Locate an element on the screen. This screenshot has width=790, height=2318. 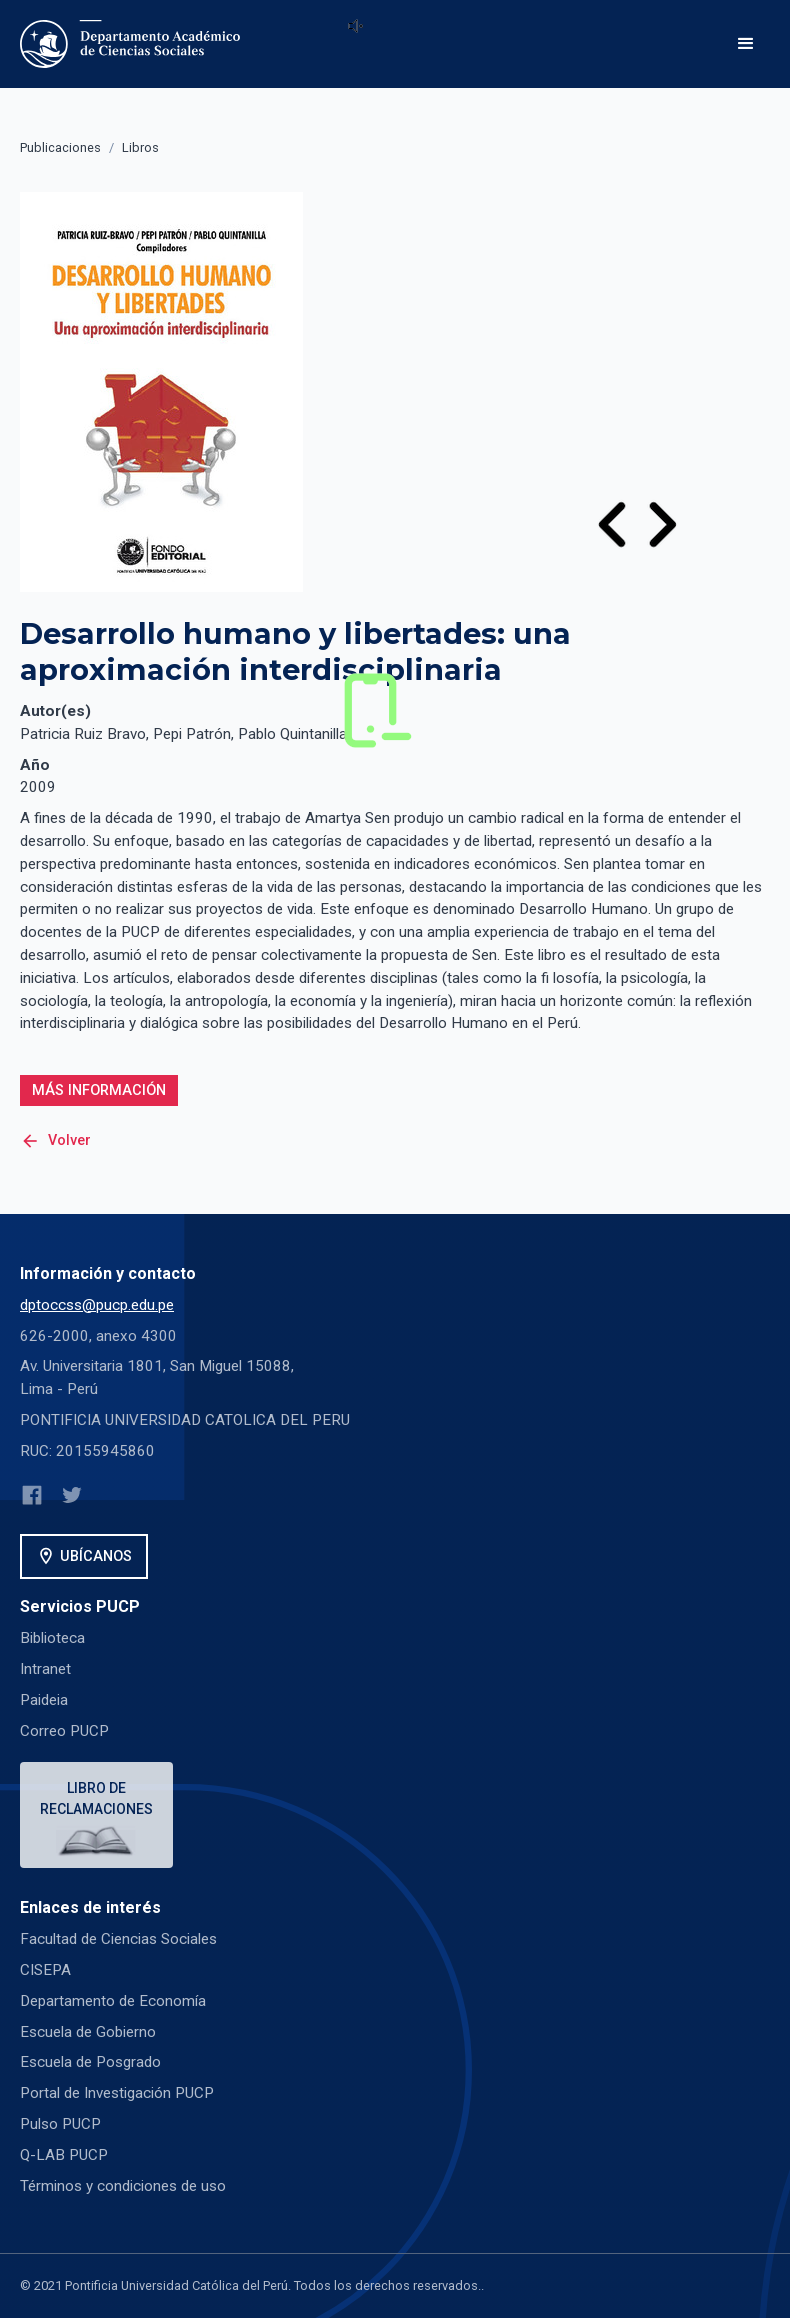
view or edit source code is located at coordinates (637, 524).